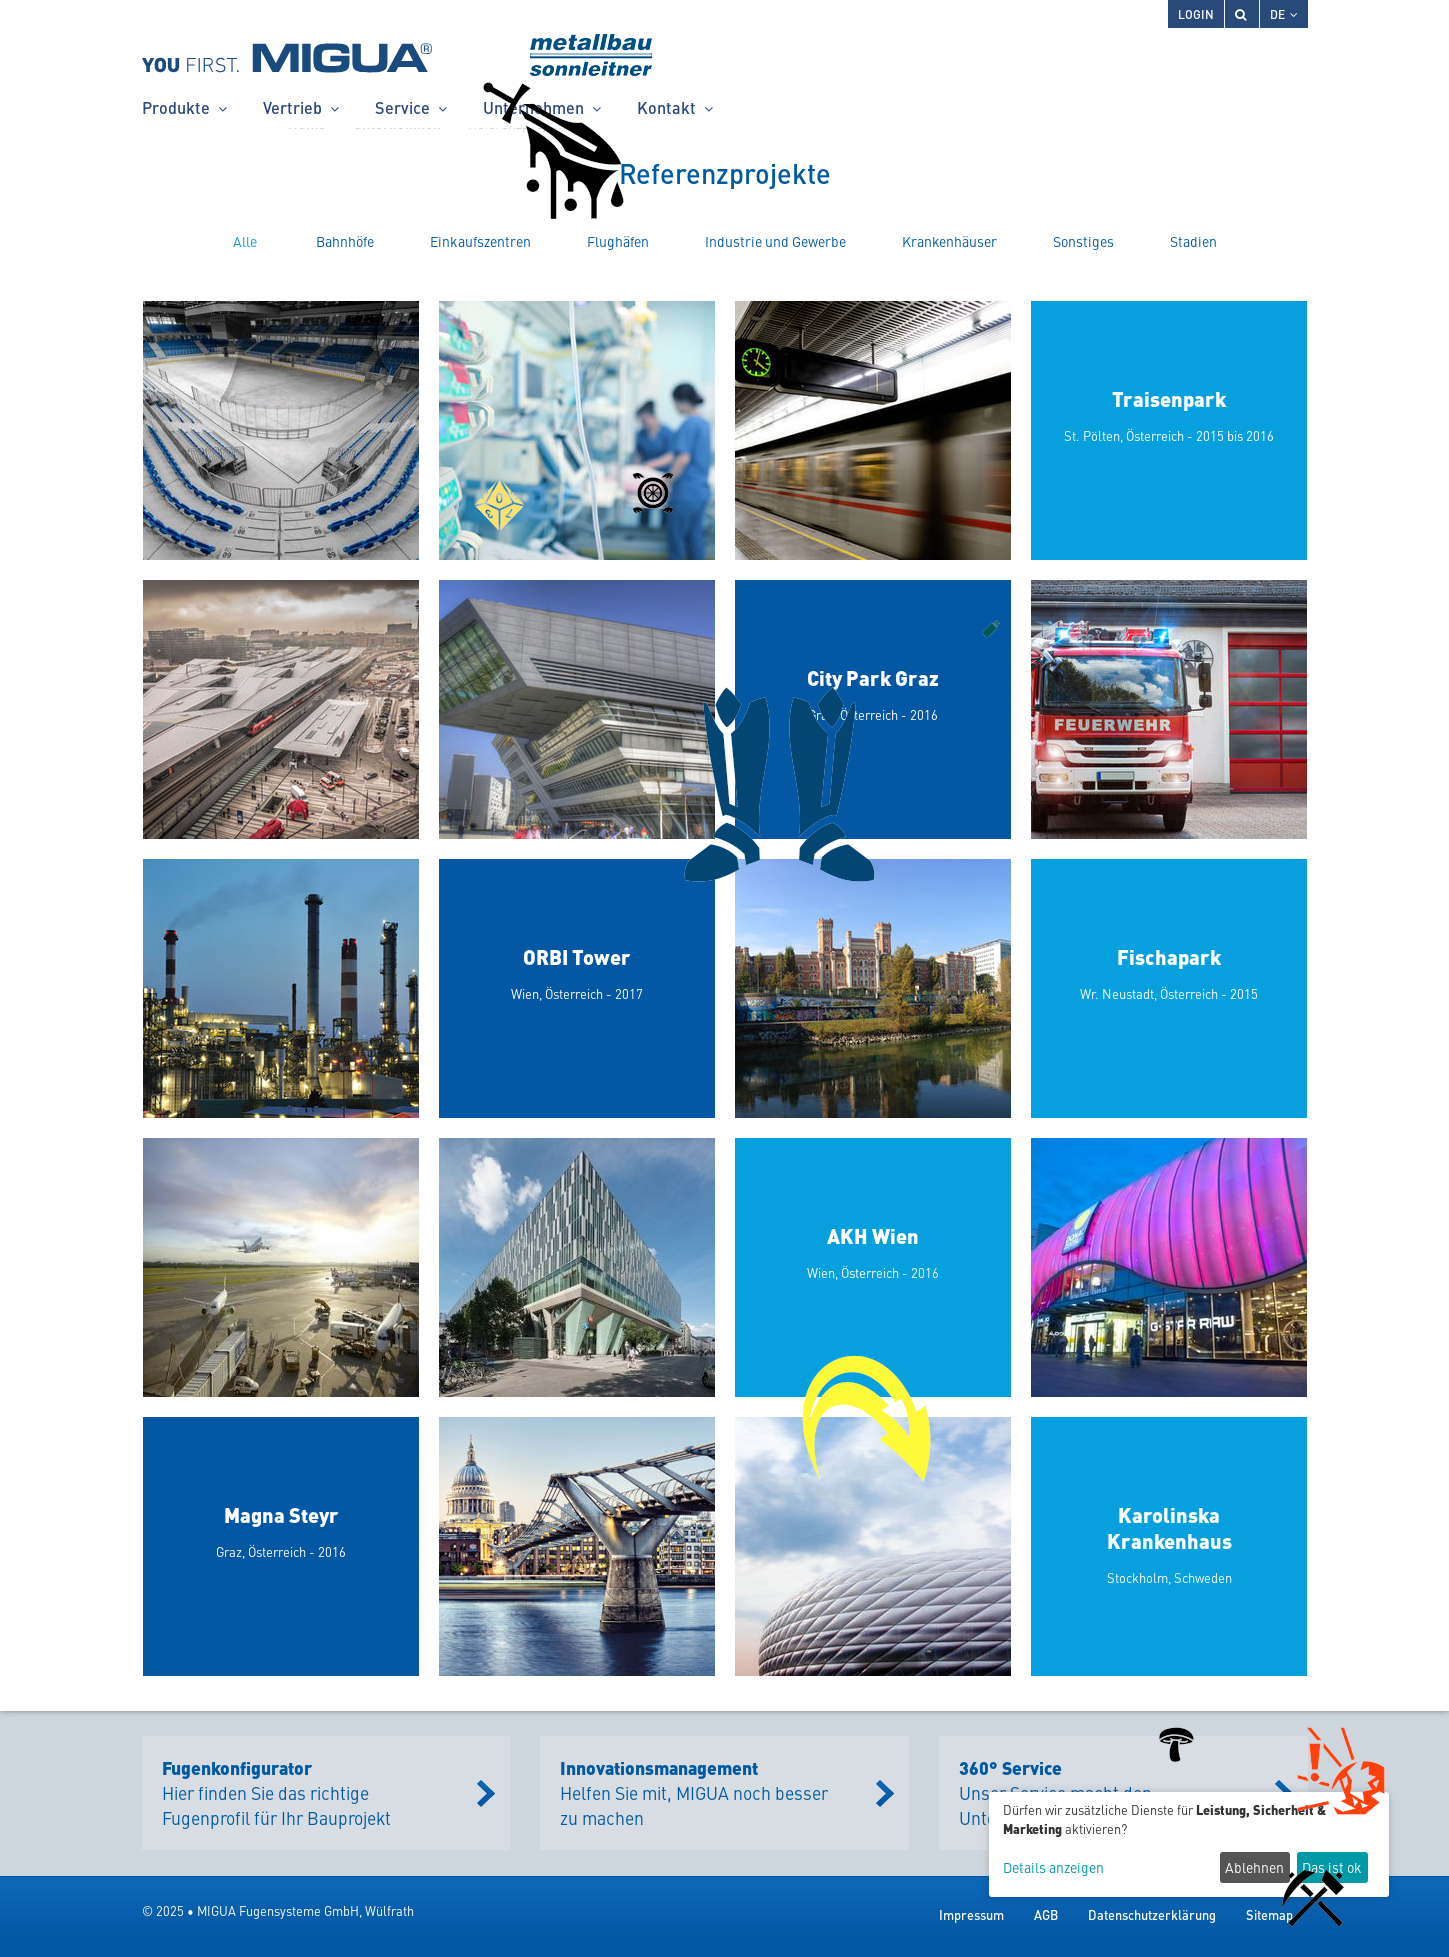 The image size is (1449, 1957). What do you see at coordinates (1341, 1771) in the screenshot?
I see `send an emergency distress signal` at bounding box center [1341, 1771].